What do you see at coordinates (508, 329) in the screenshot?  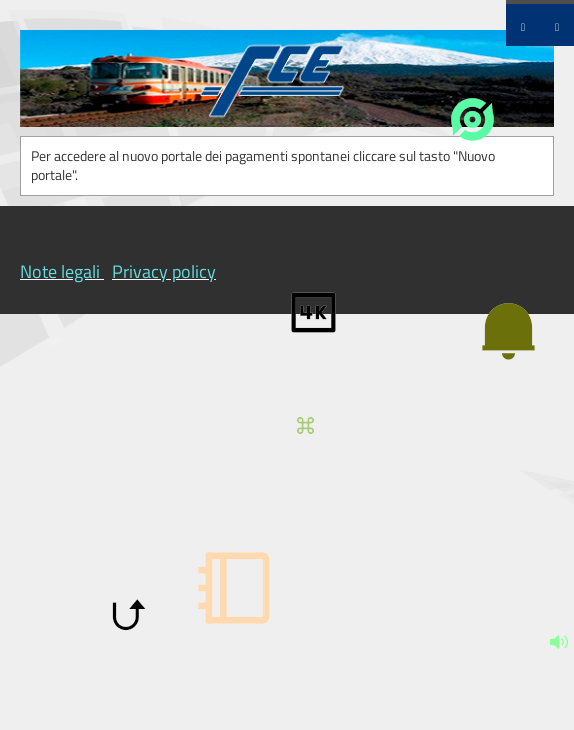 I see `view your notifications` at bounding box center [508, 329].